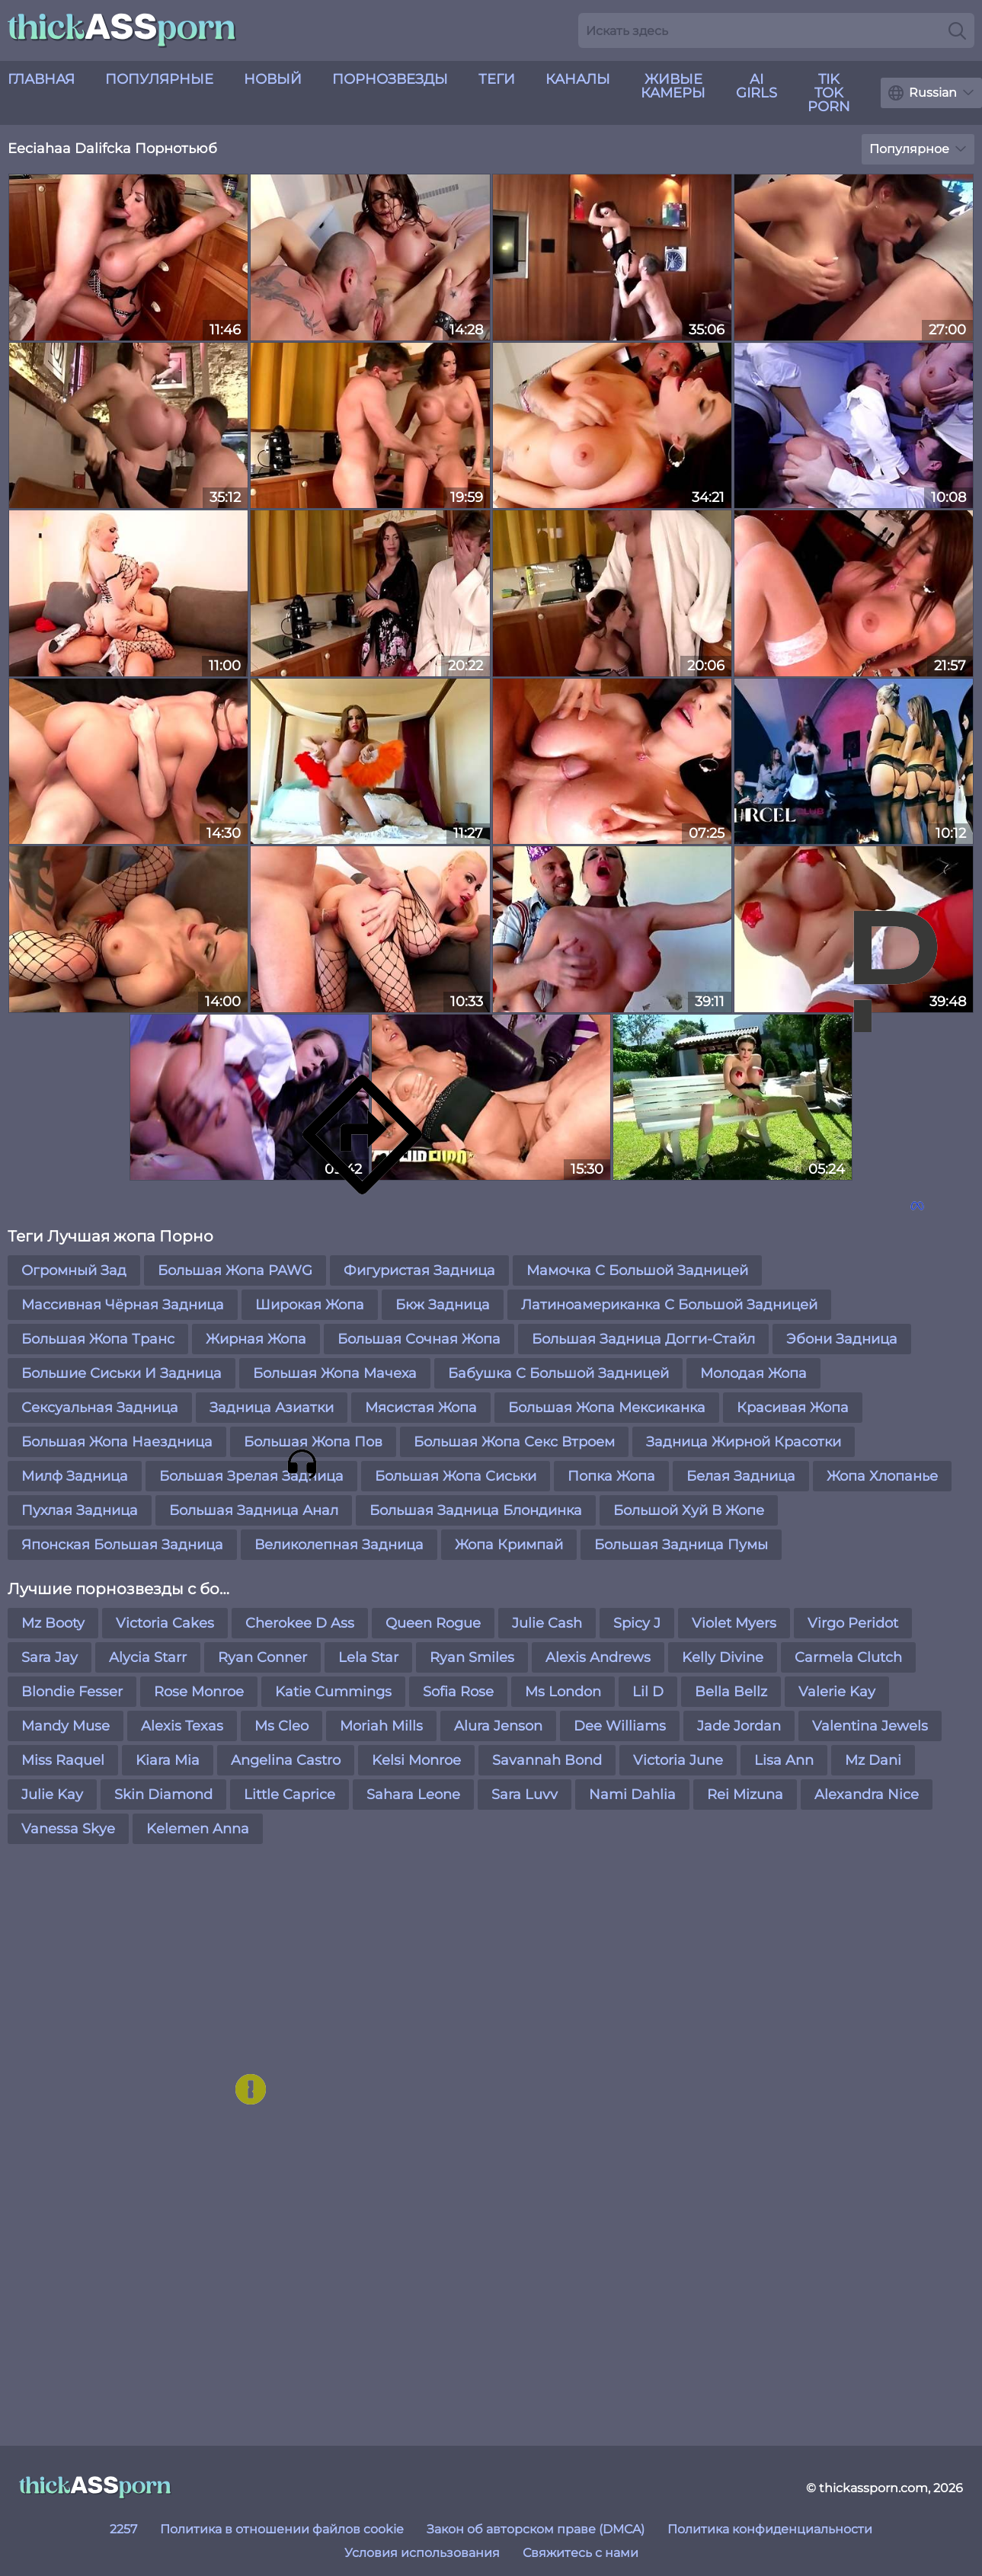 The image size is (982, 2576). I want to click on meta company logo, so click(917, 1206).